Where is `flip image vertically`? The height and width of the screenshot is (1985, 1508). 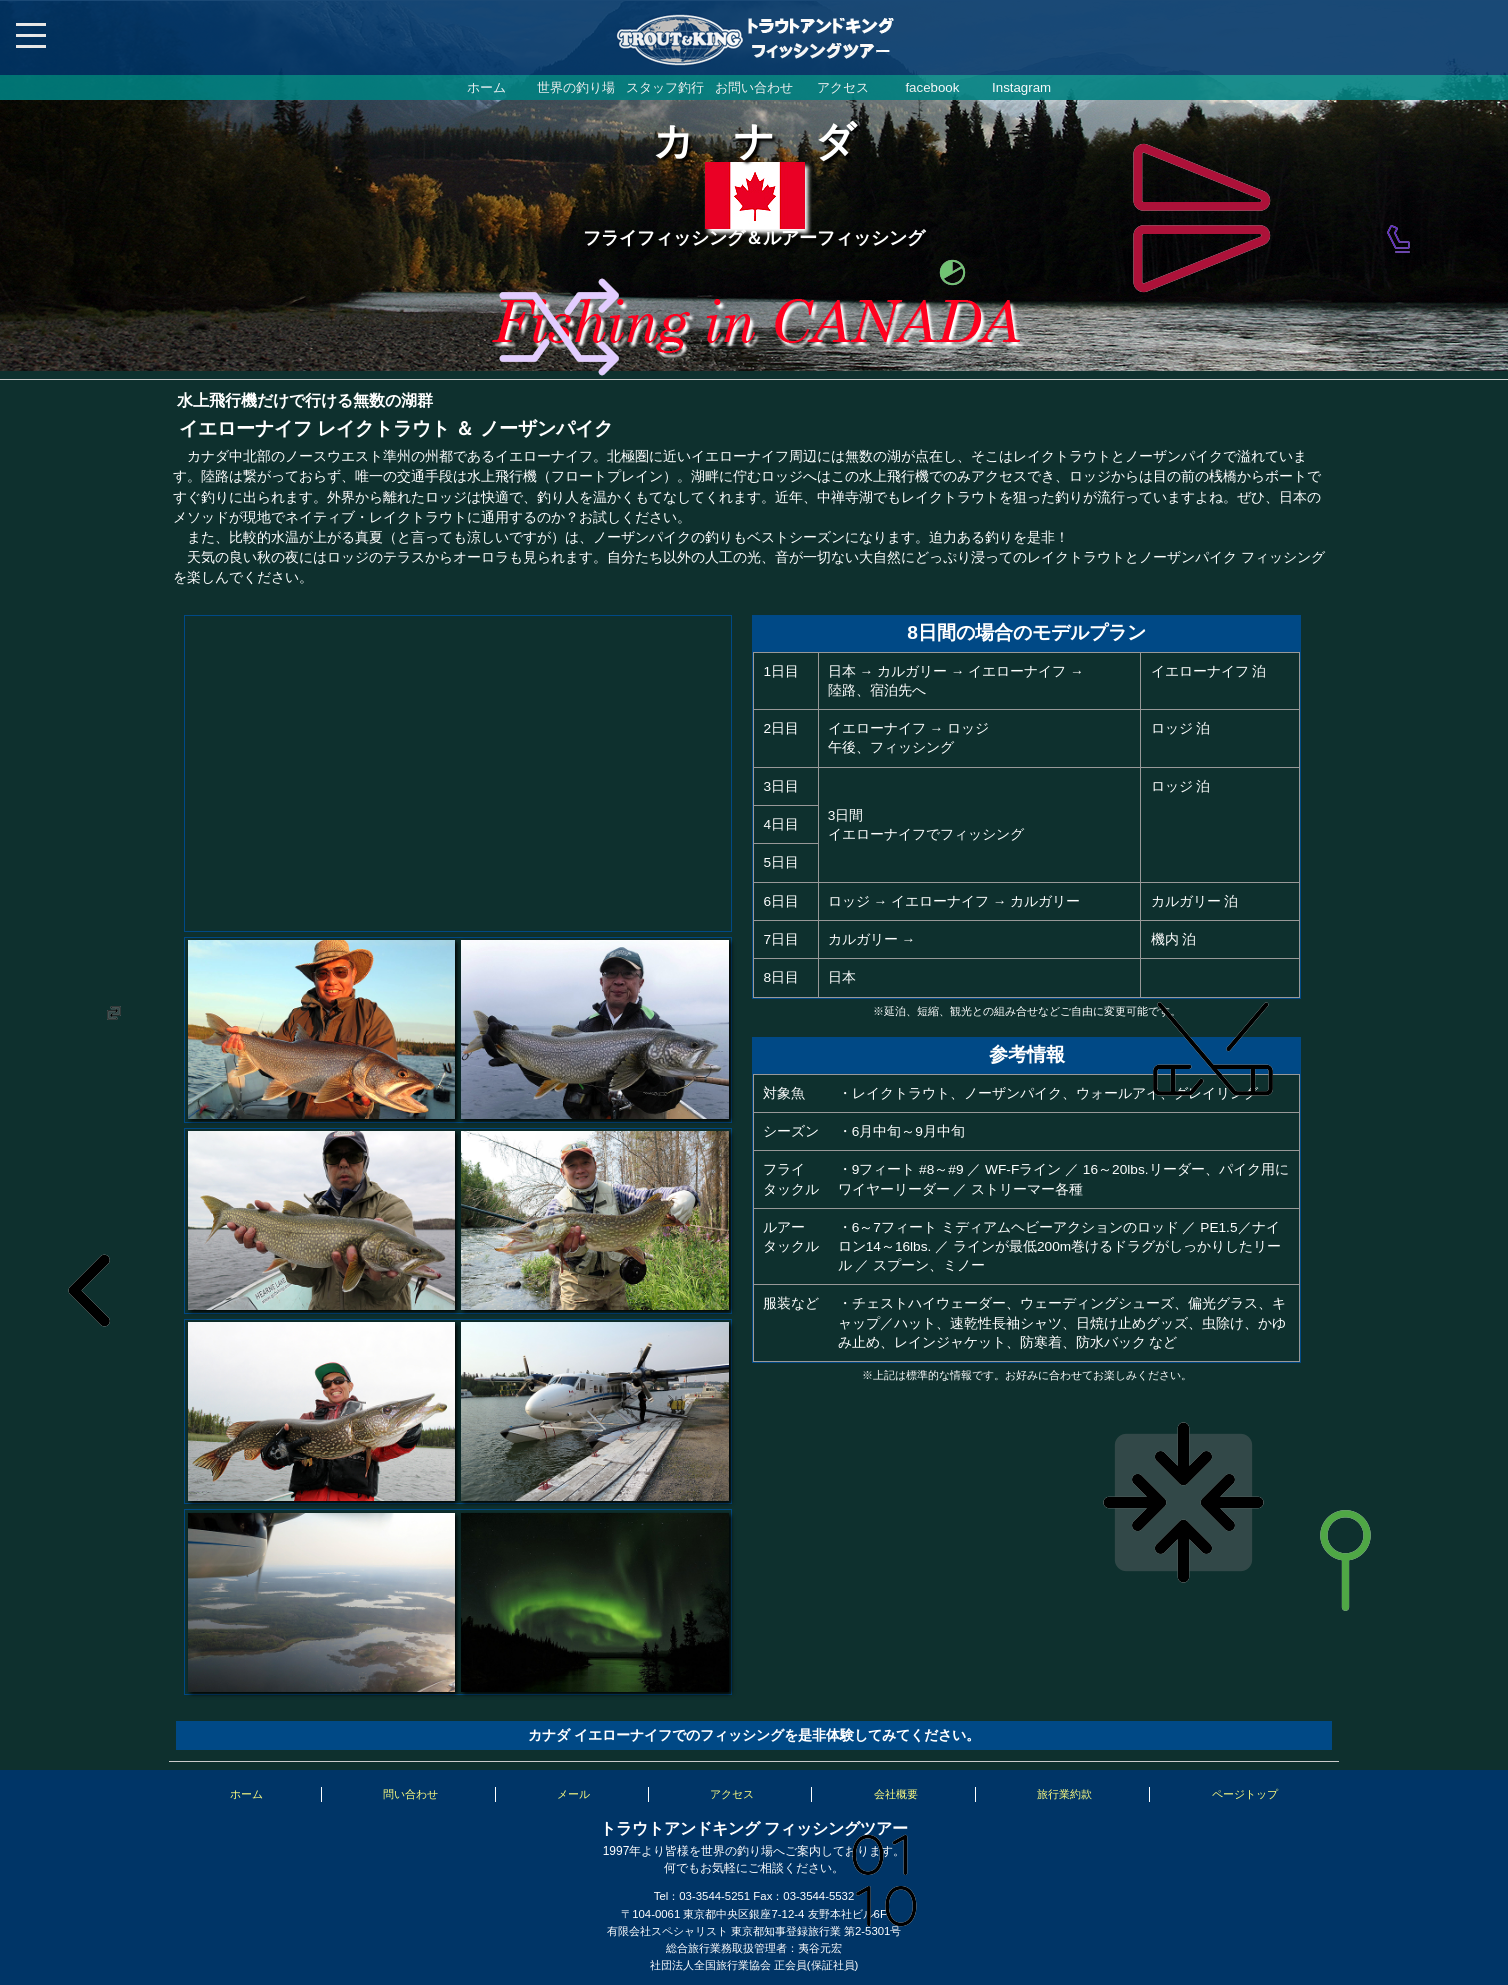 flip image vertically is located at coordinates (1196, 218).